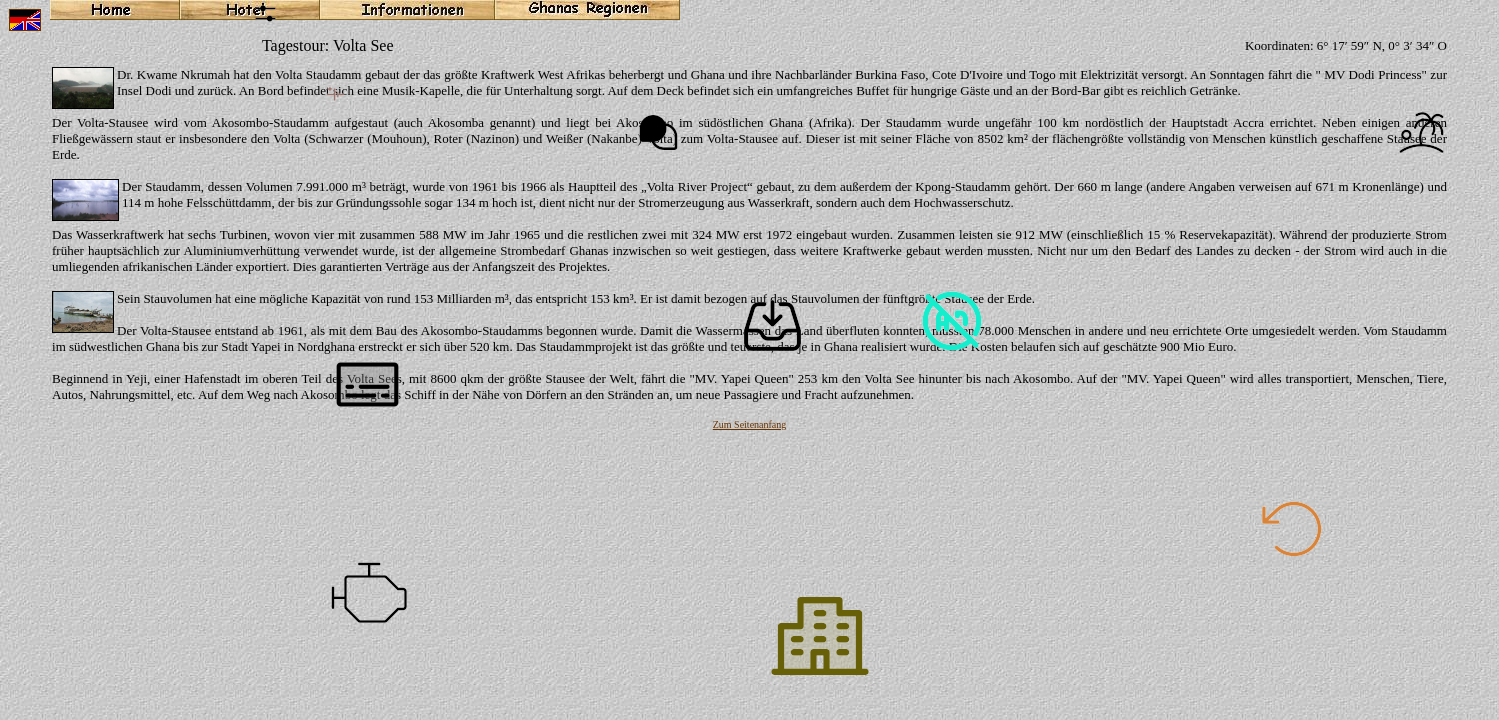  Describe the element at coordinates (368, 594) in the screenshot. I see `view engine status or diagnostics` at that location.